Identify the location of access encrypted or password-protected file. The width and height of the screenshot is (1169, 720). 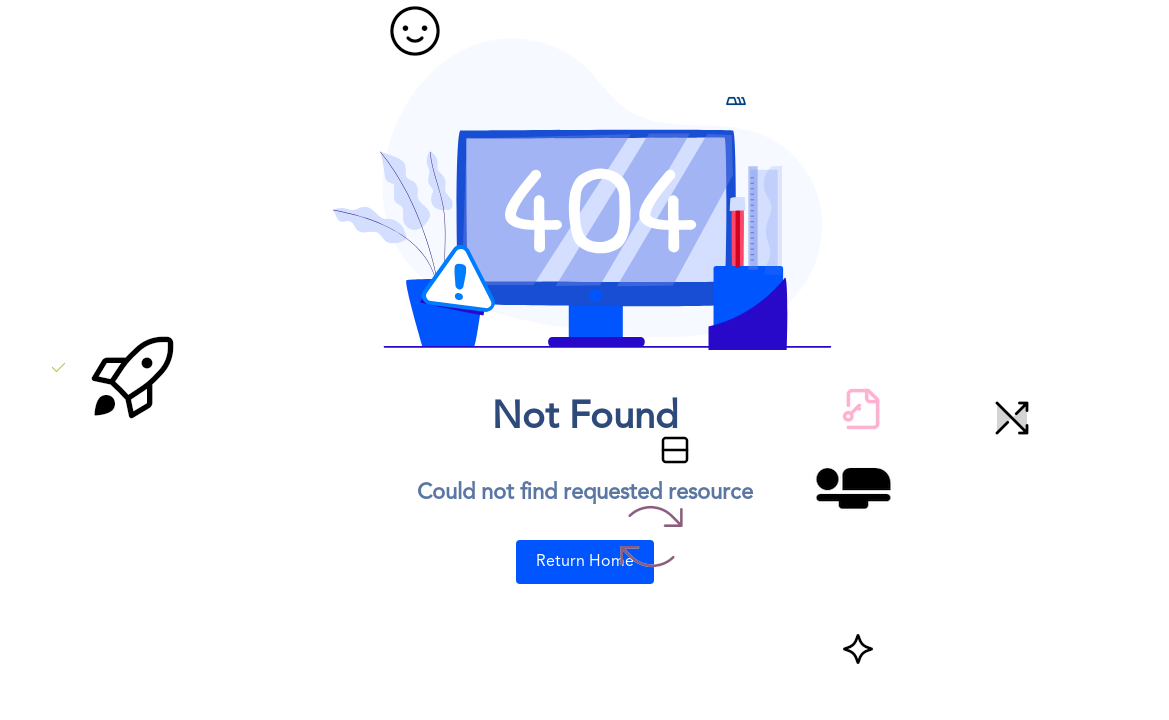
(863, 409).